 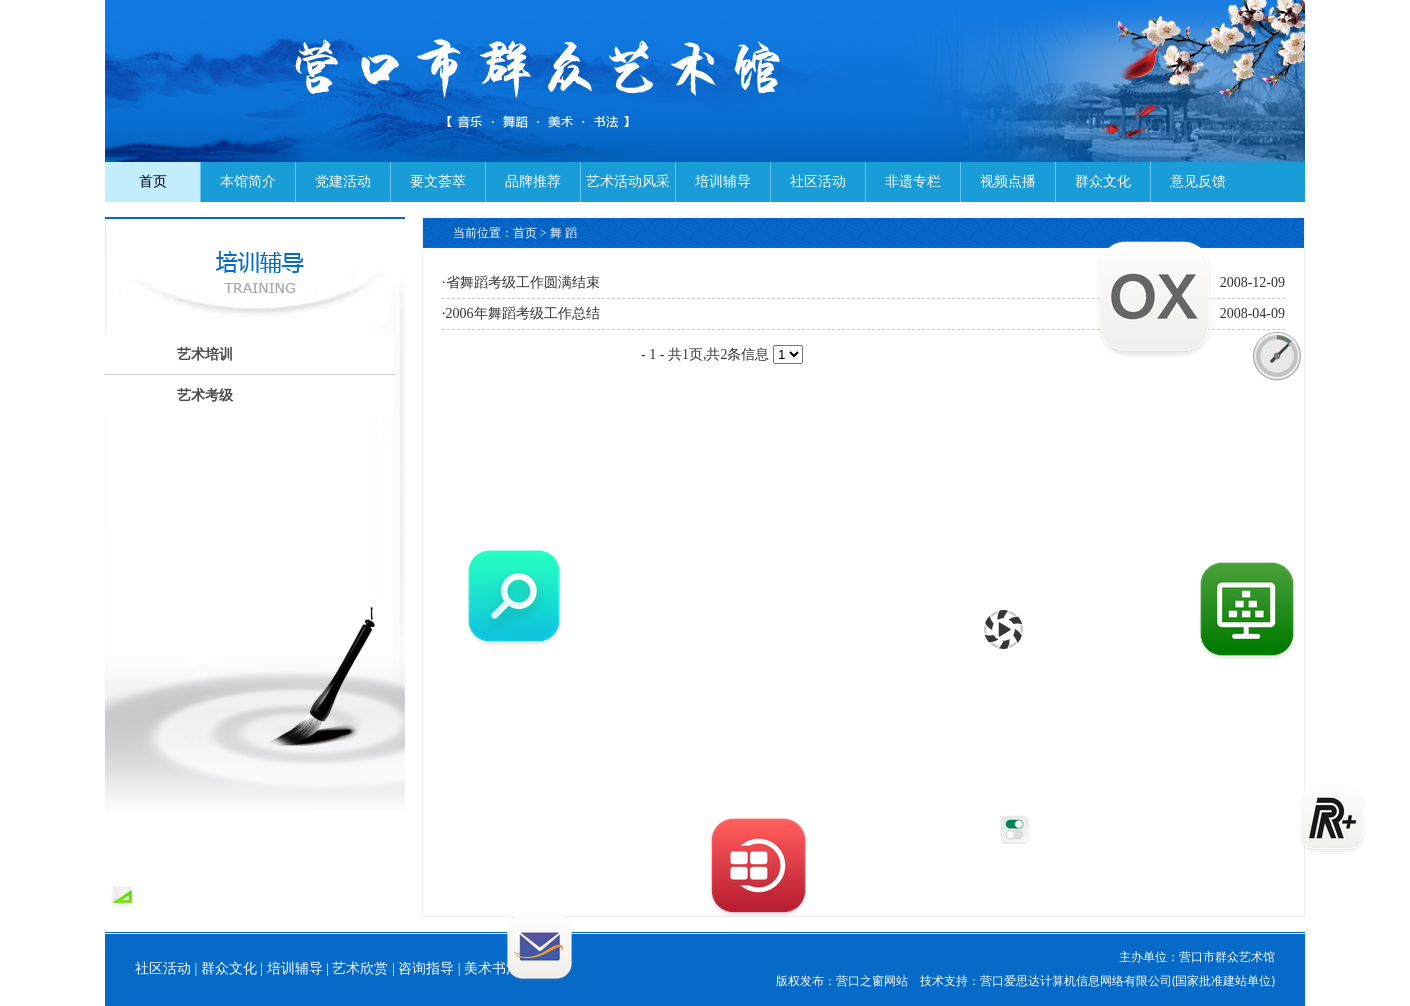 What do you see at coordinates (1154, 296) in the screenshot?
I see `launch the OX app` at bounding box center [1154, 296].